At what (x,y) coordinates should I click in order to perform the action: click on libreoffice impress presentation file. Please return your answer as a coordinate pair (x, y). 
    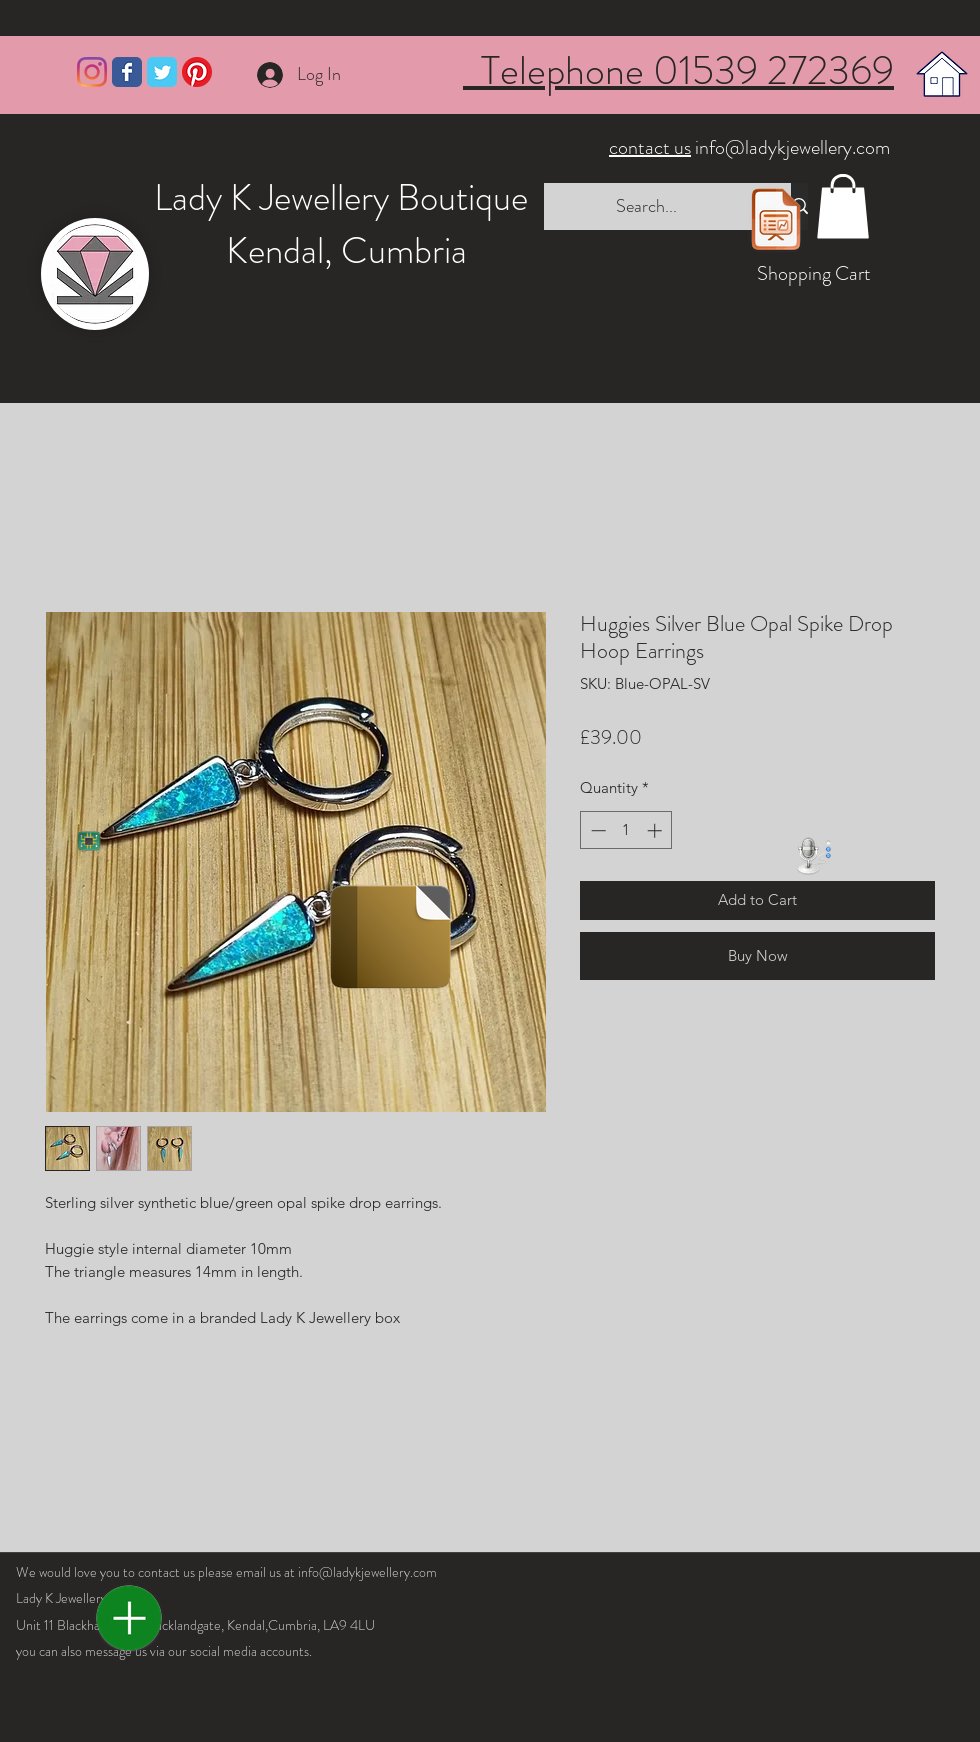
    Looking at the image, I should click on (776, 219).